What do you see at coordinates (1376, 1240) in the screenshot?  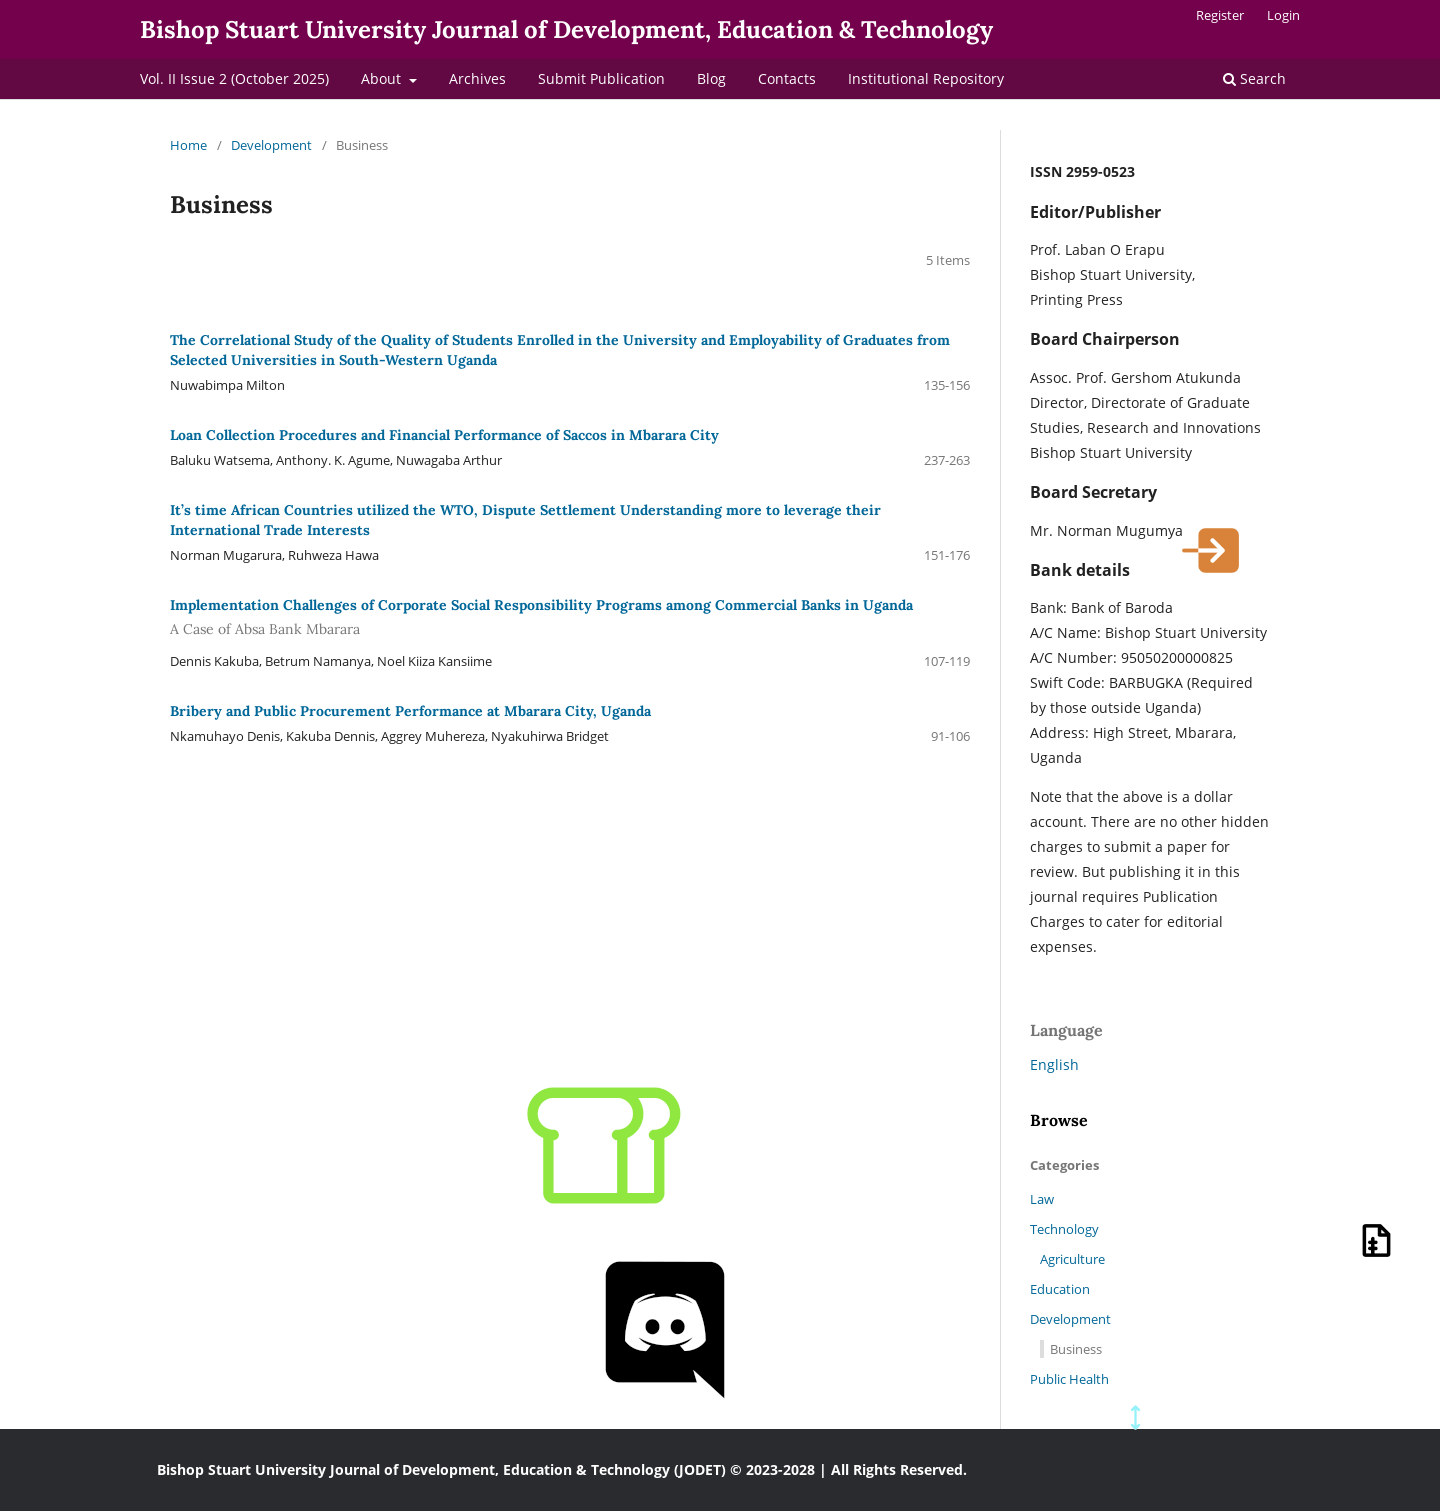 I see `access compressed or archived files` at bounding box center [1376, 1240].